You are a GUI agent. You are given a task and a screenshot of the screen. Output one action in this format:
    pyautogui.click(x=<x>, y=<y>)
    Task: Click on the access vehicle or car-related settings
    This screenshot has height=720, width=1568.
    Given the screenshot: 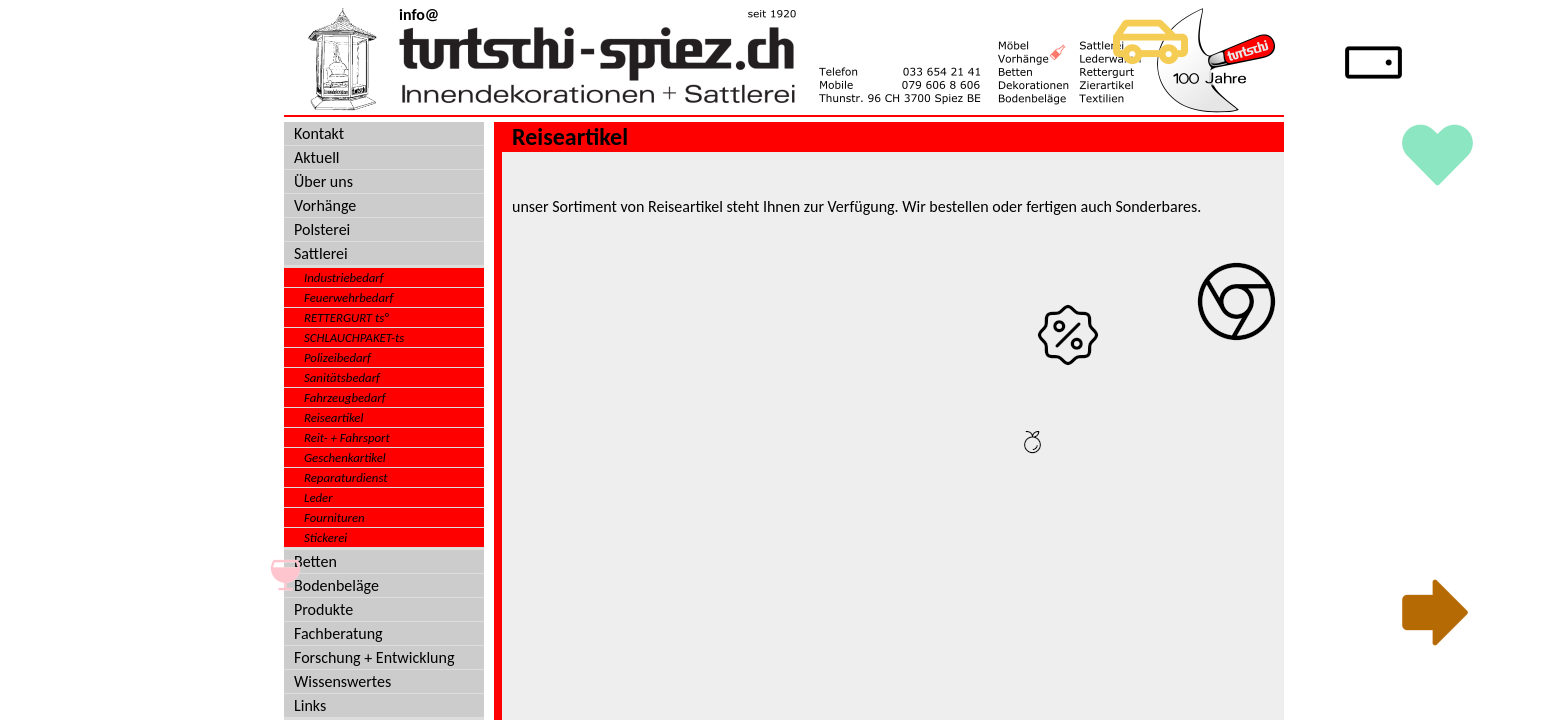 What is the action you would take?
    pyautogui.click(x=1150, y=39)
    